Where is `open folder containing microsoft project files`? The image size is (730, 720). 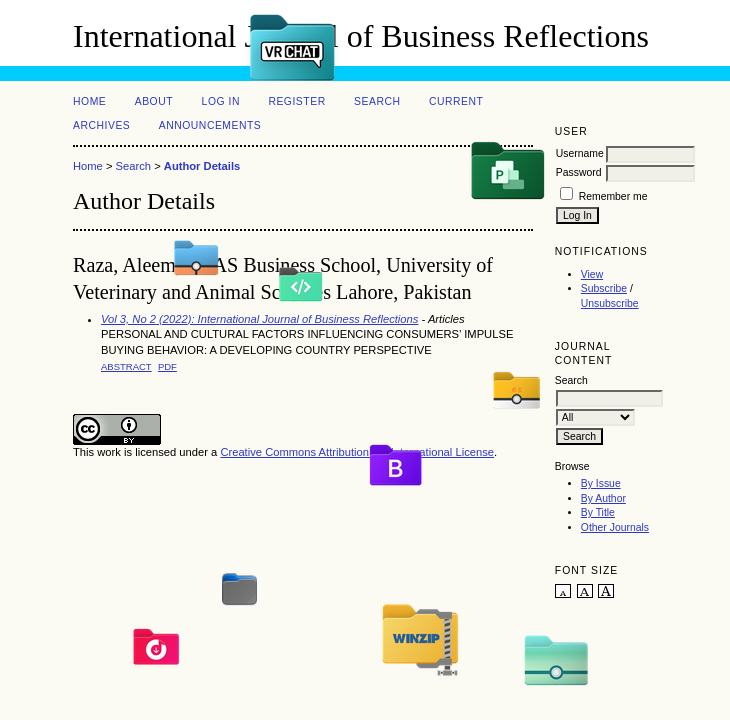
open folder containing microsoft project files is located at coordinates (507, 172).